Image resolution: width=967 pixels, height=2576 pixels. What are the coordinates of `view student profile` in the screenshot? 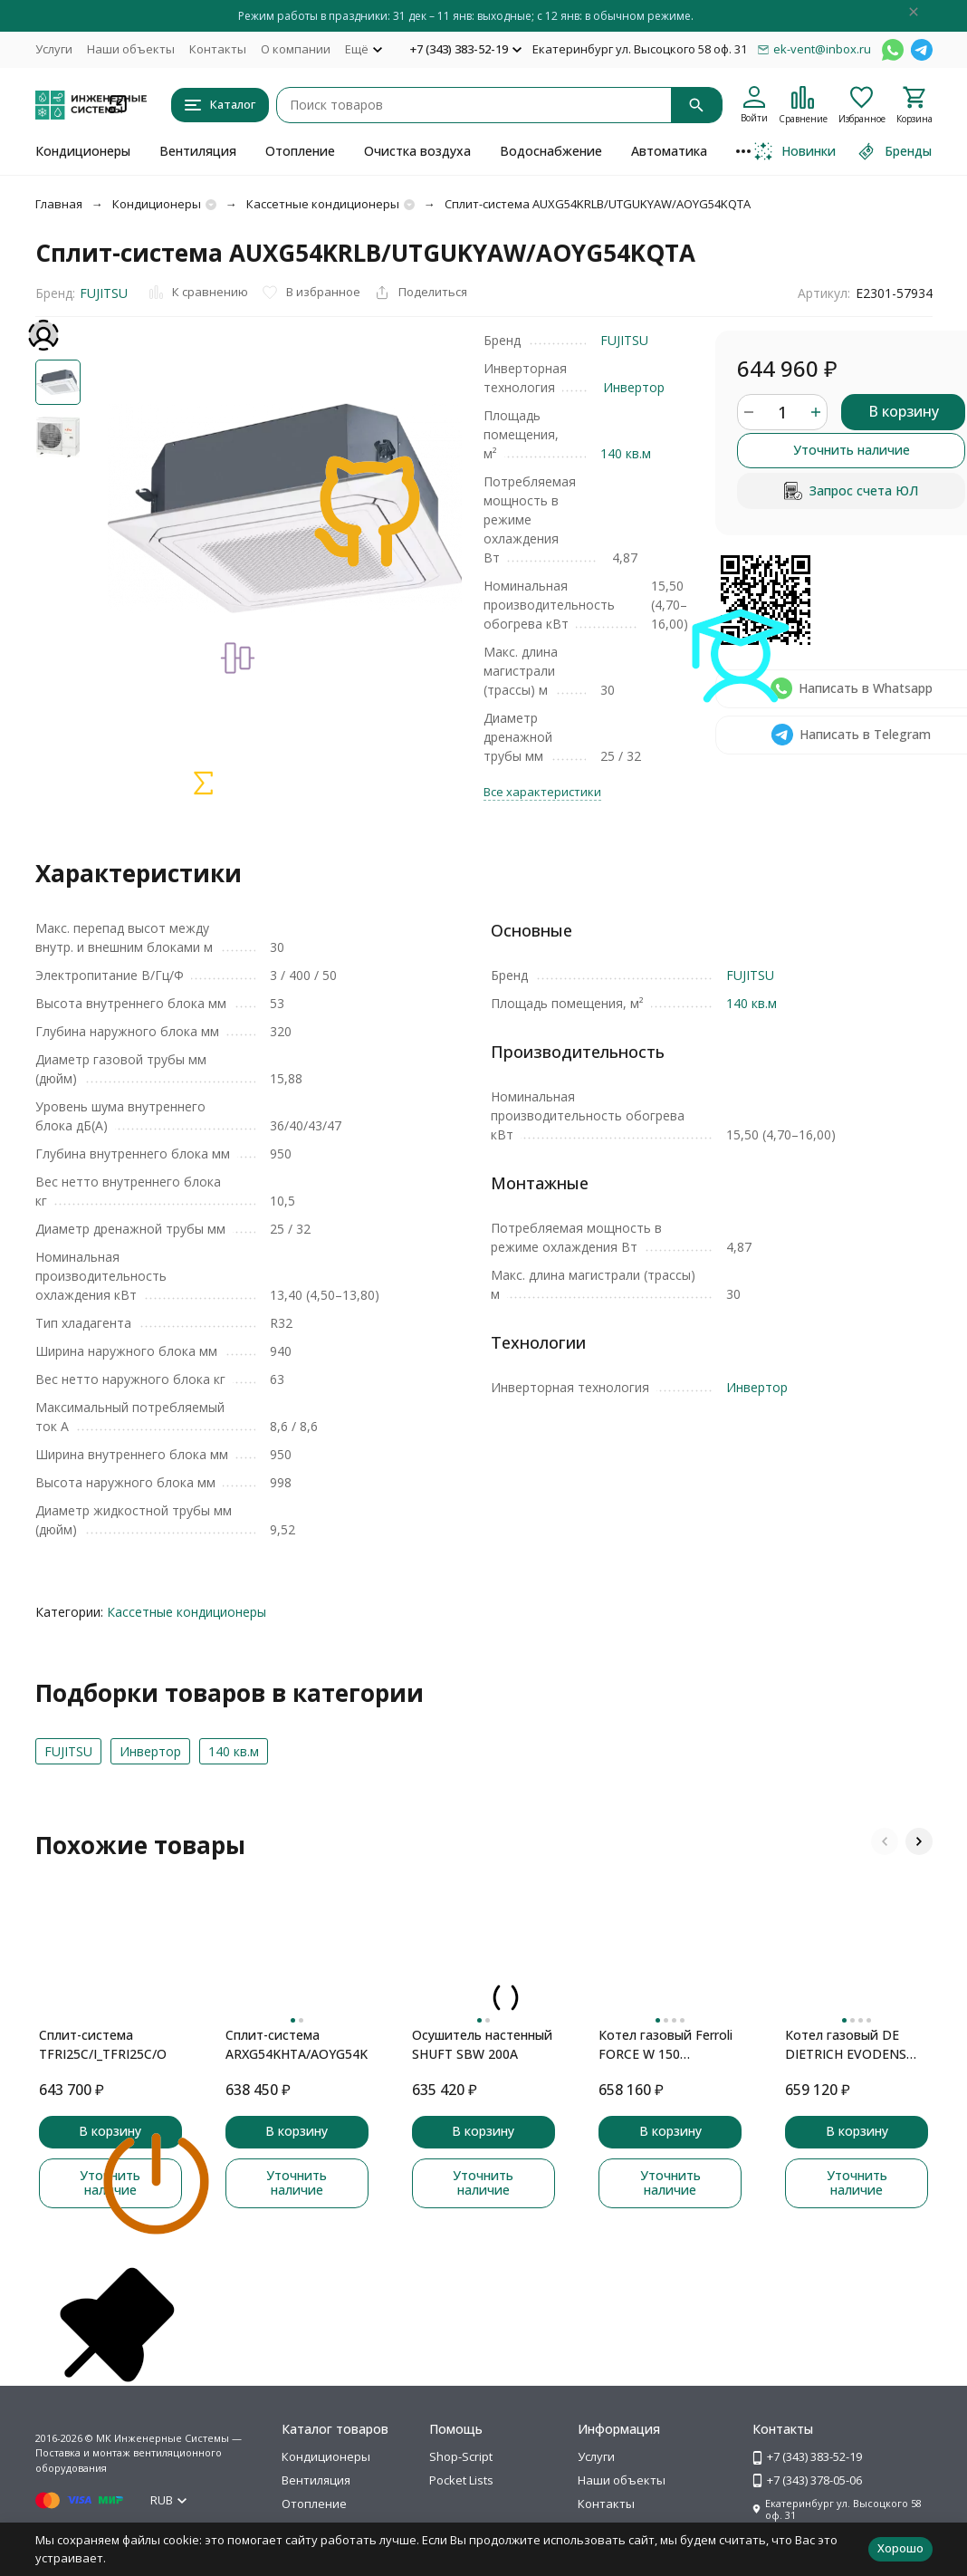 It's located at (741, 658).